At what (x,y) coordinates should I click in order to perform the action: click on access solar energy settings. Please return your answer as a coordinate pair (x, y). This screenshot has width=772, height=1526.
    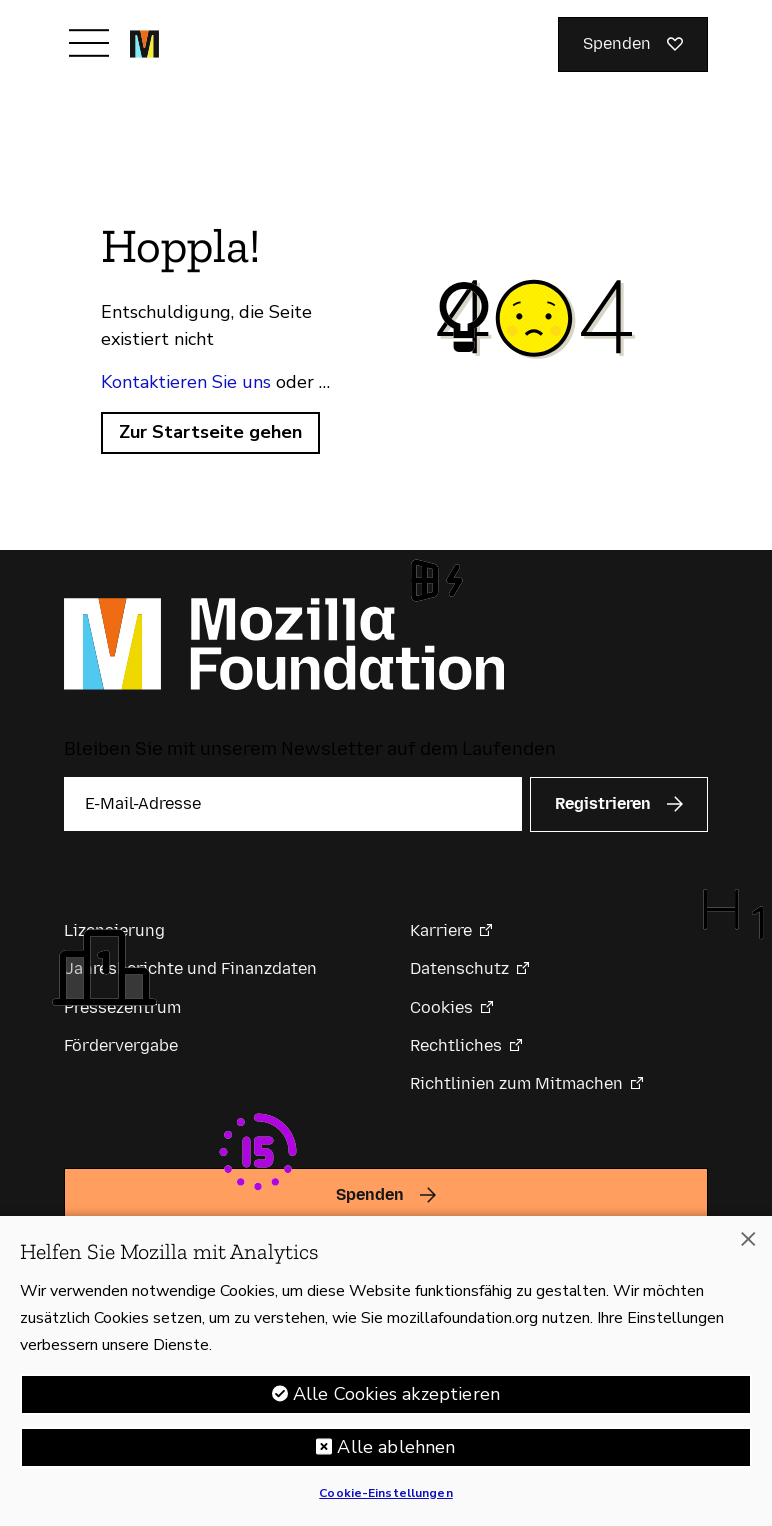
    Looking at the image, I should click on (435, 580).